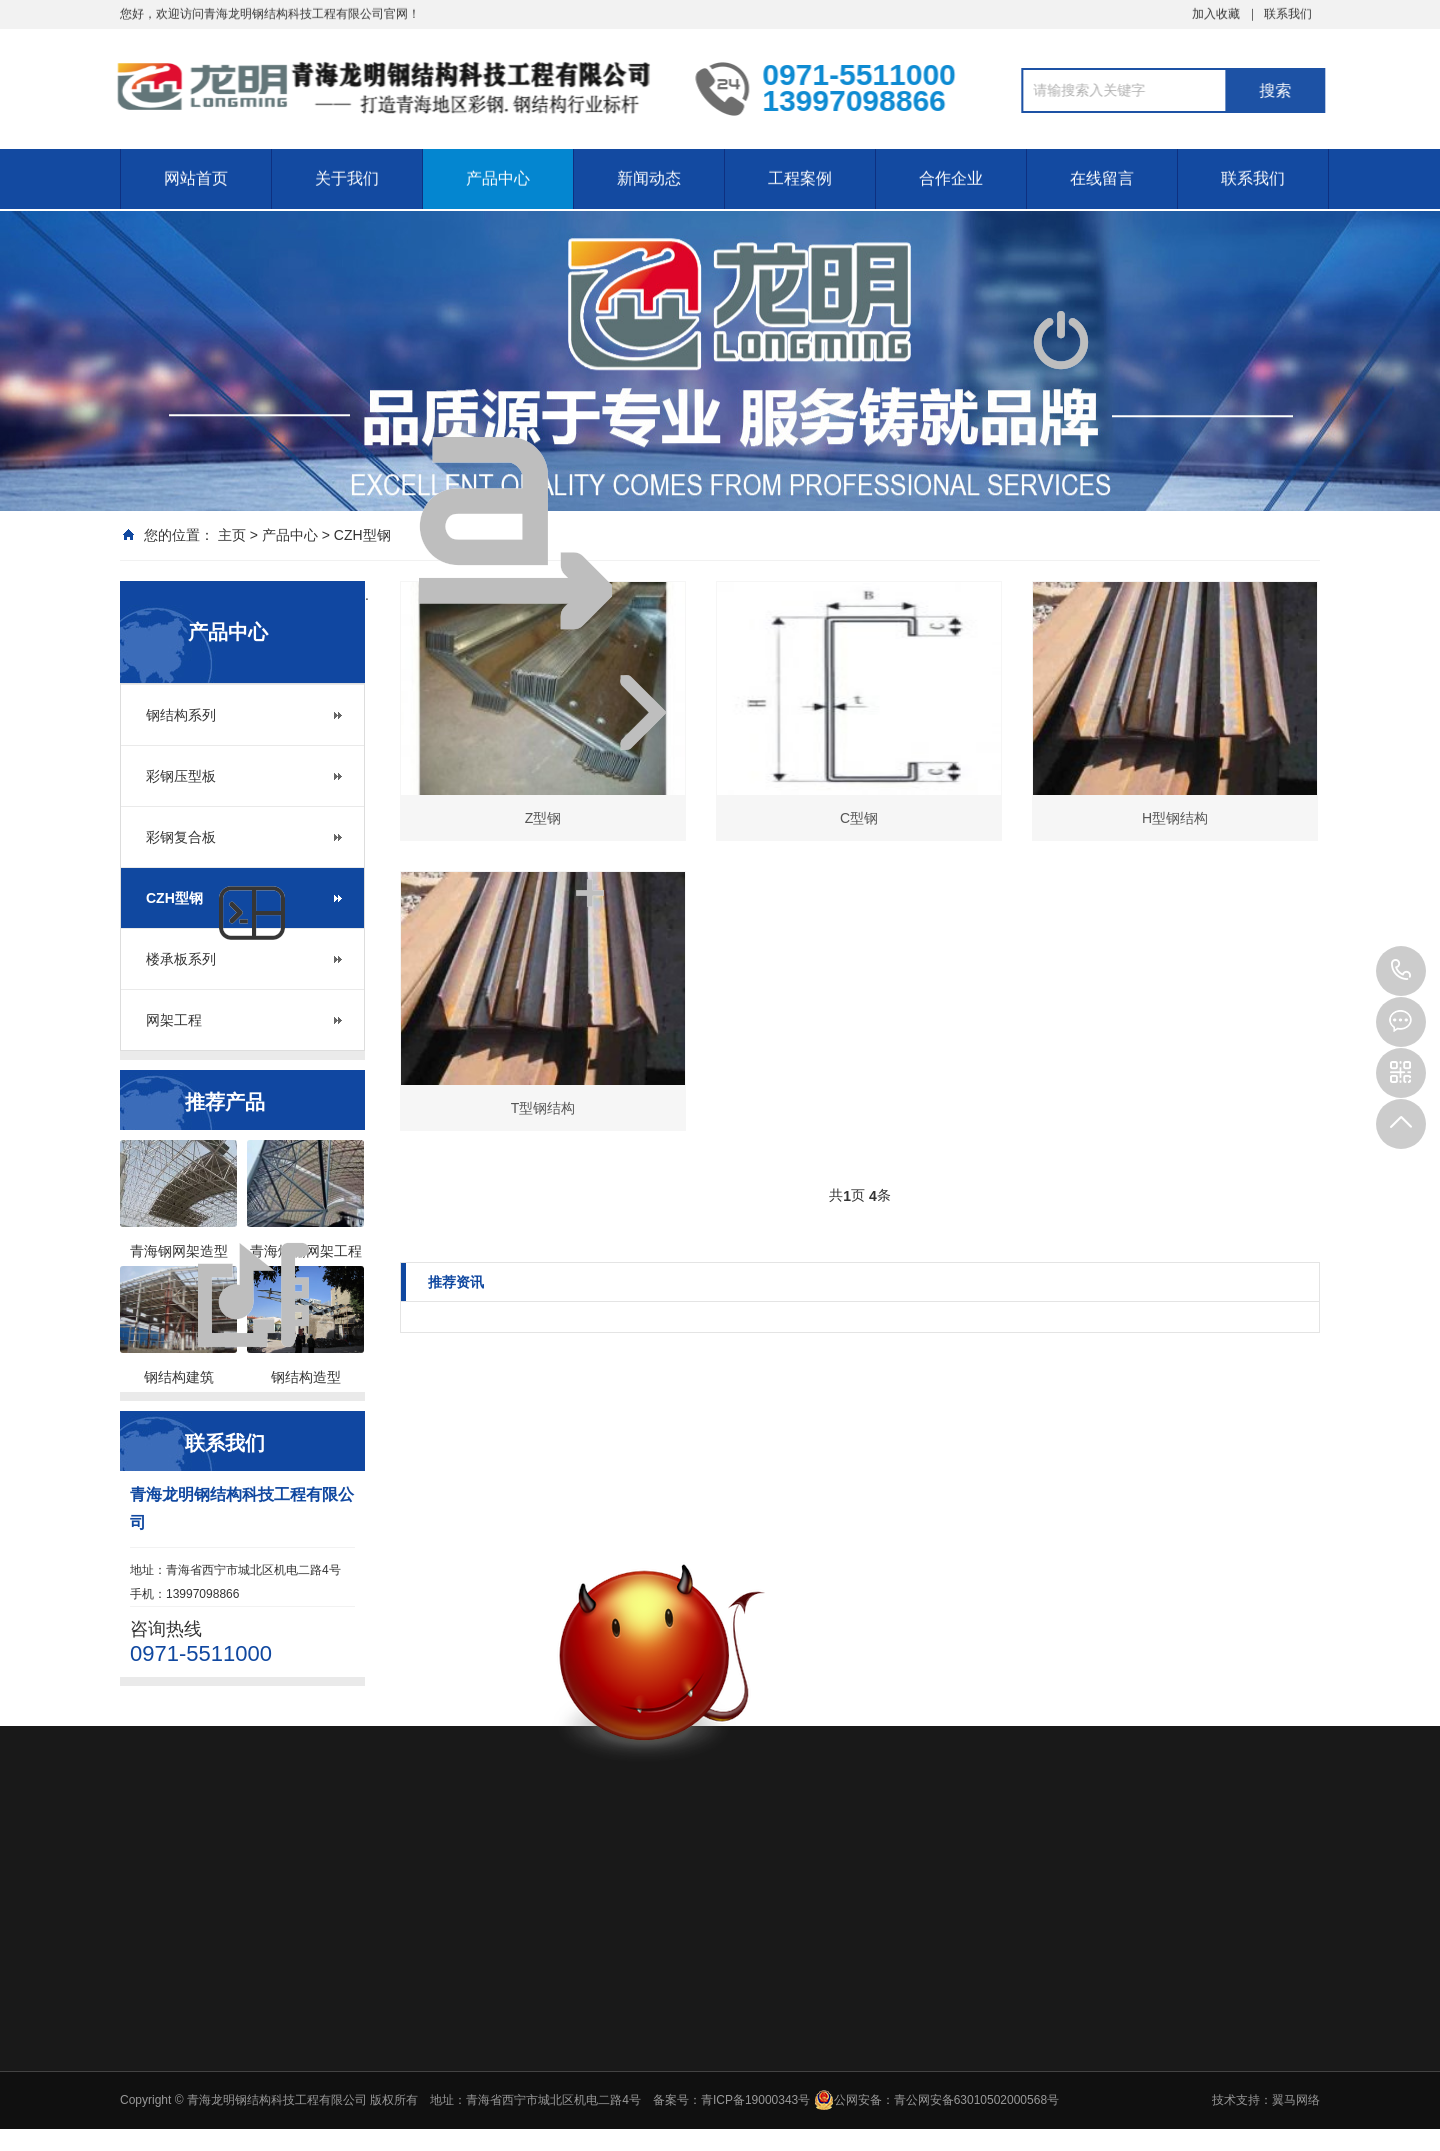  What do you see at coordinates (645, 712) in the screenshot?
I see `navigate to the next item or page` at bounding box center [645, 712].